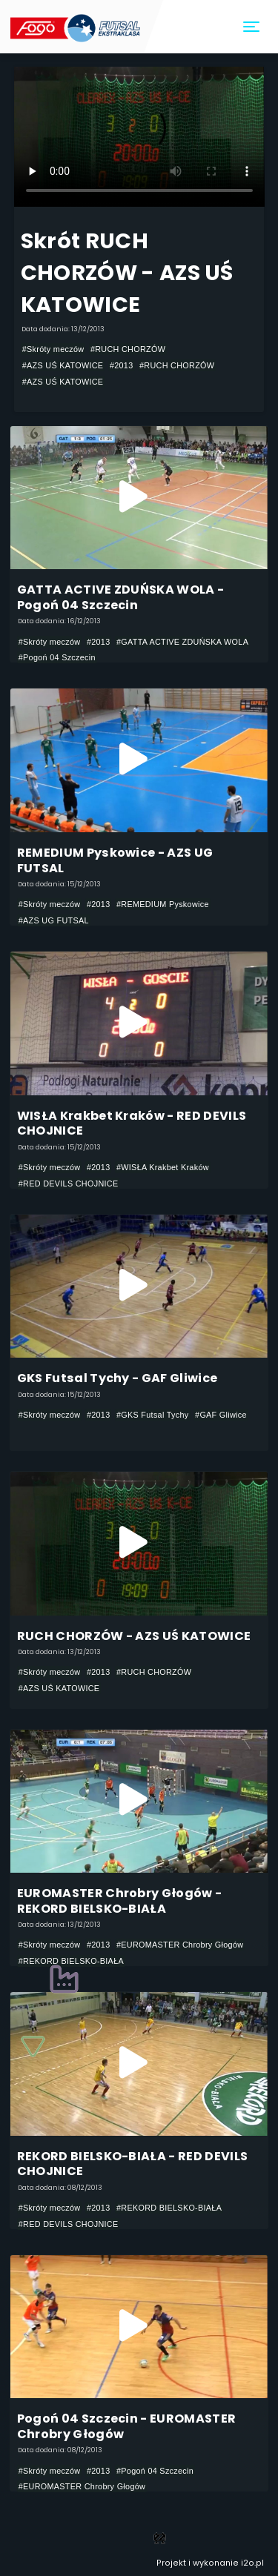 This screenshot has height=2576, width=278. Describe the element at coordinates (159, 2537) in the screenshot. I see `indicates a blocked or restricted area` at that location.